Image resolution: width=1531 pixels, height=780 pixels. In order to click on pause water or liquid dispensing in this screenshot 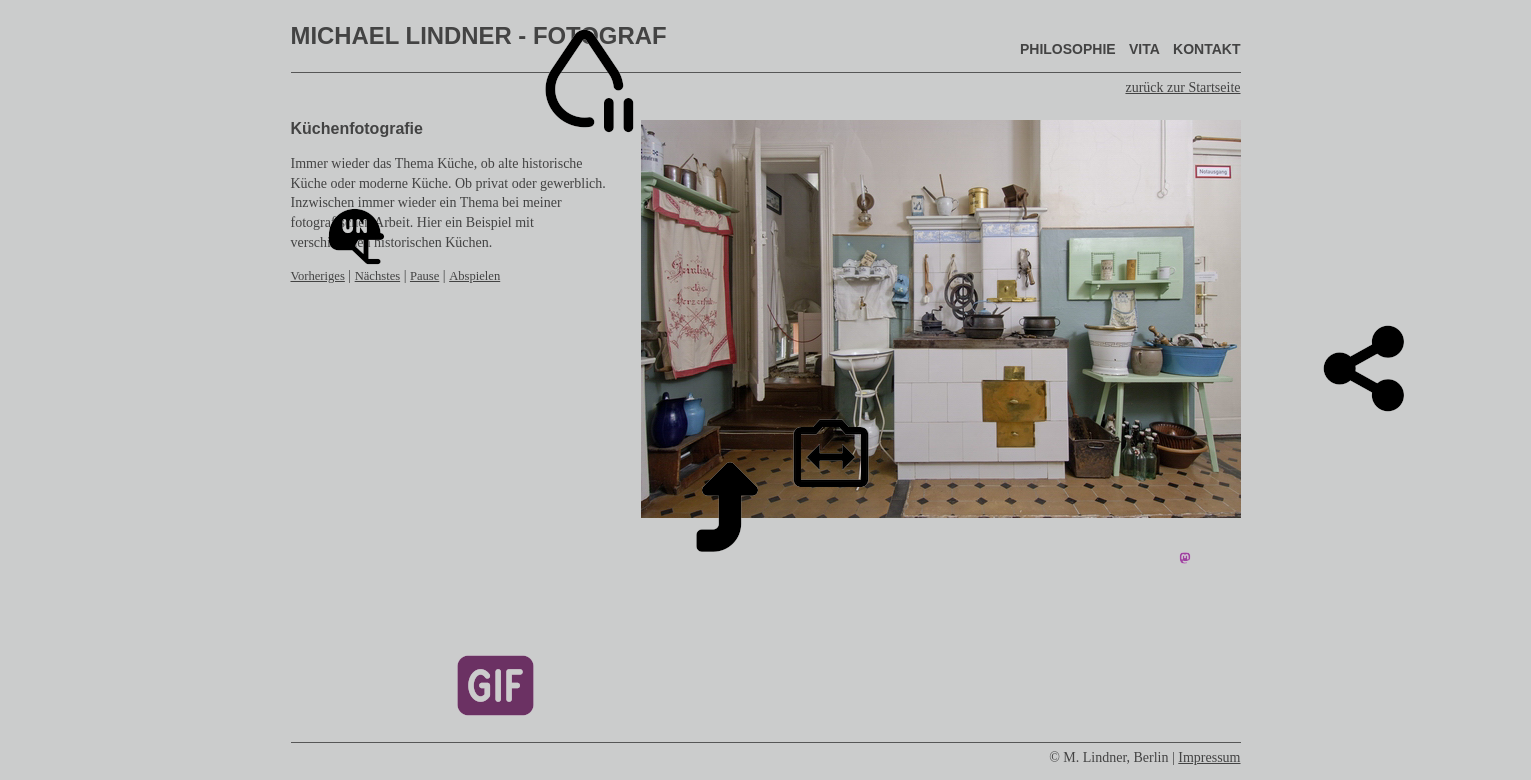, I will do `click(584, 78)`.